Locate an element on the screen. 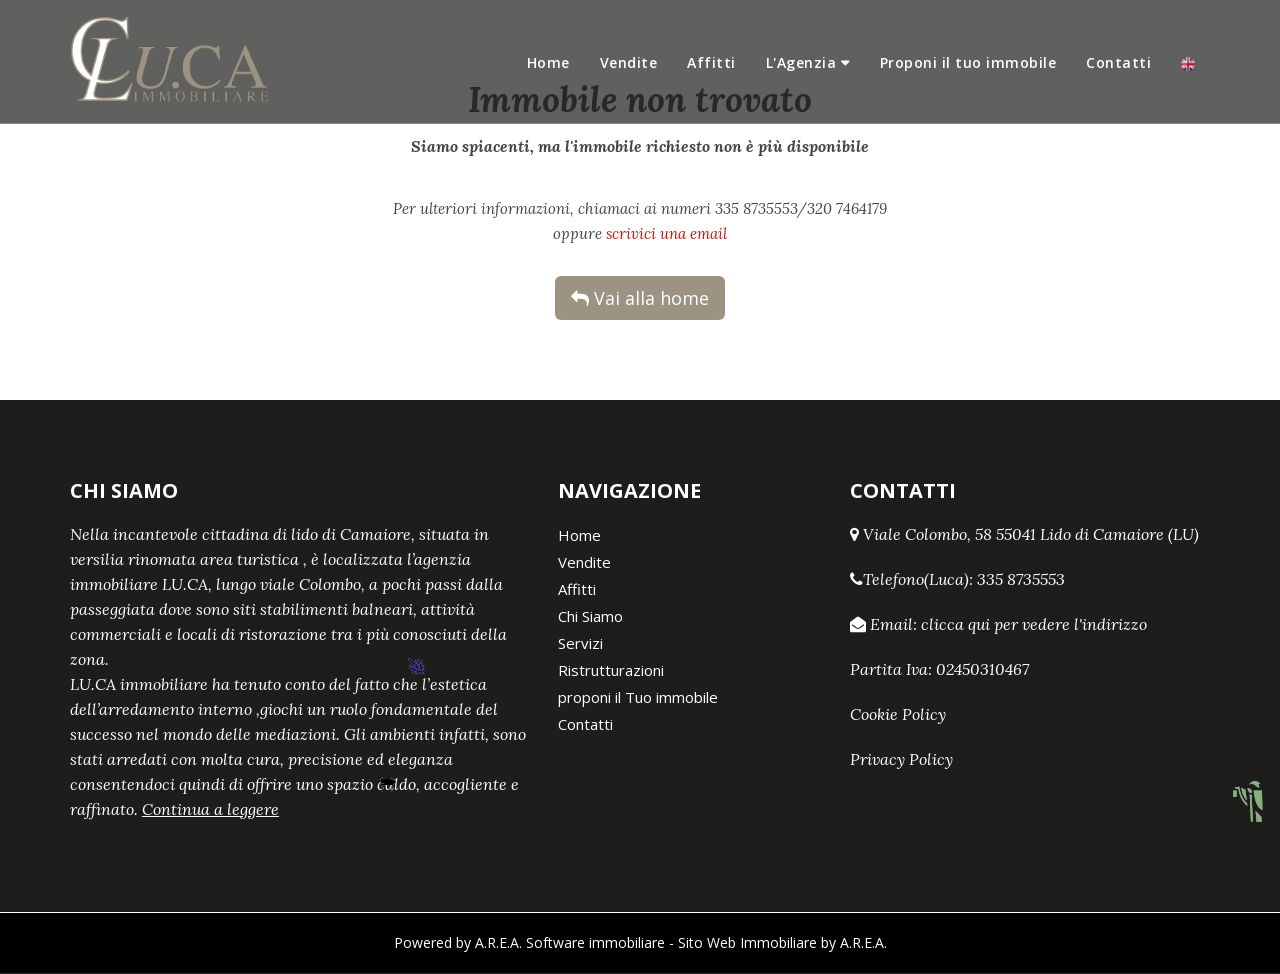 The image size is (1280, 974). the hermit tarot card icon is located at coordinates (1249, 801).